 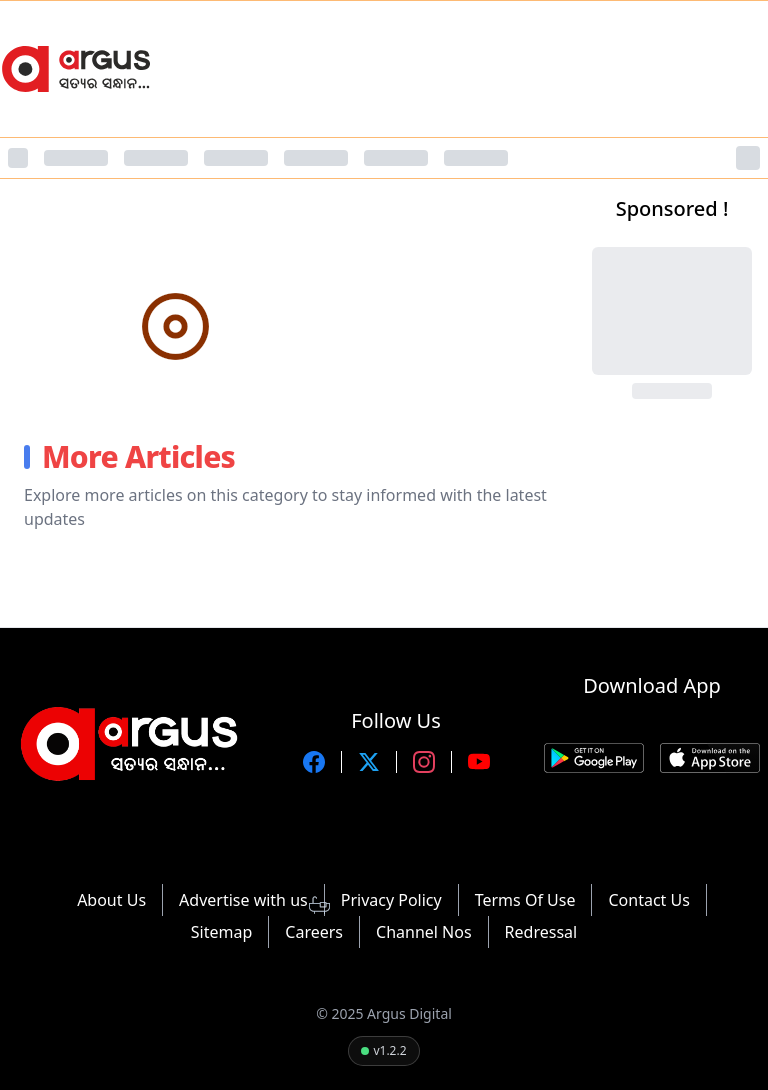 What do you see at coordinates (175, 326) in the screenshot?
I see `play or access audio/music content` at bounding box center [175, 326].